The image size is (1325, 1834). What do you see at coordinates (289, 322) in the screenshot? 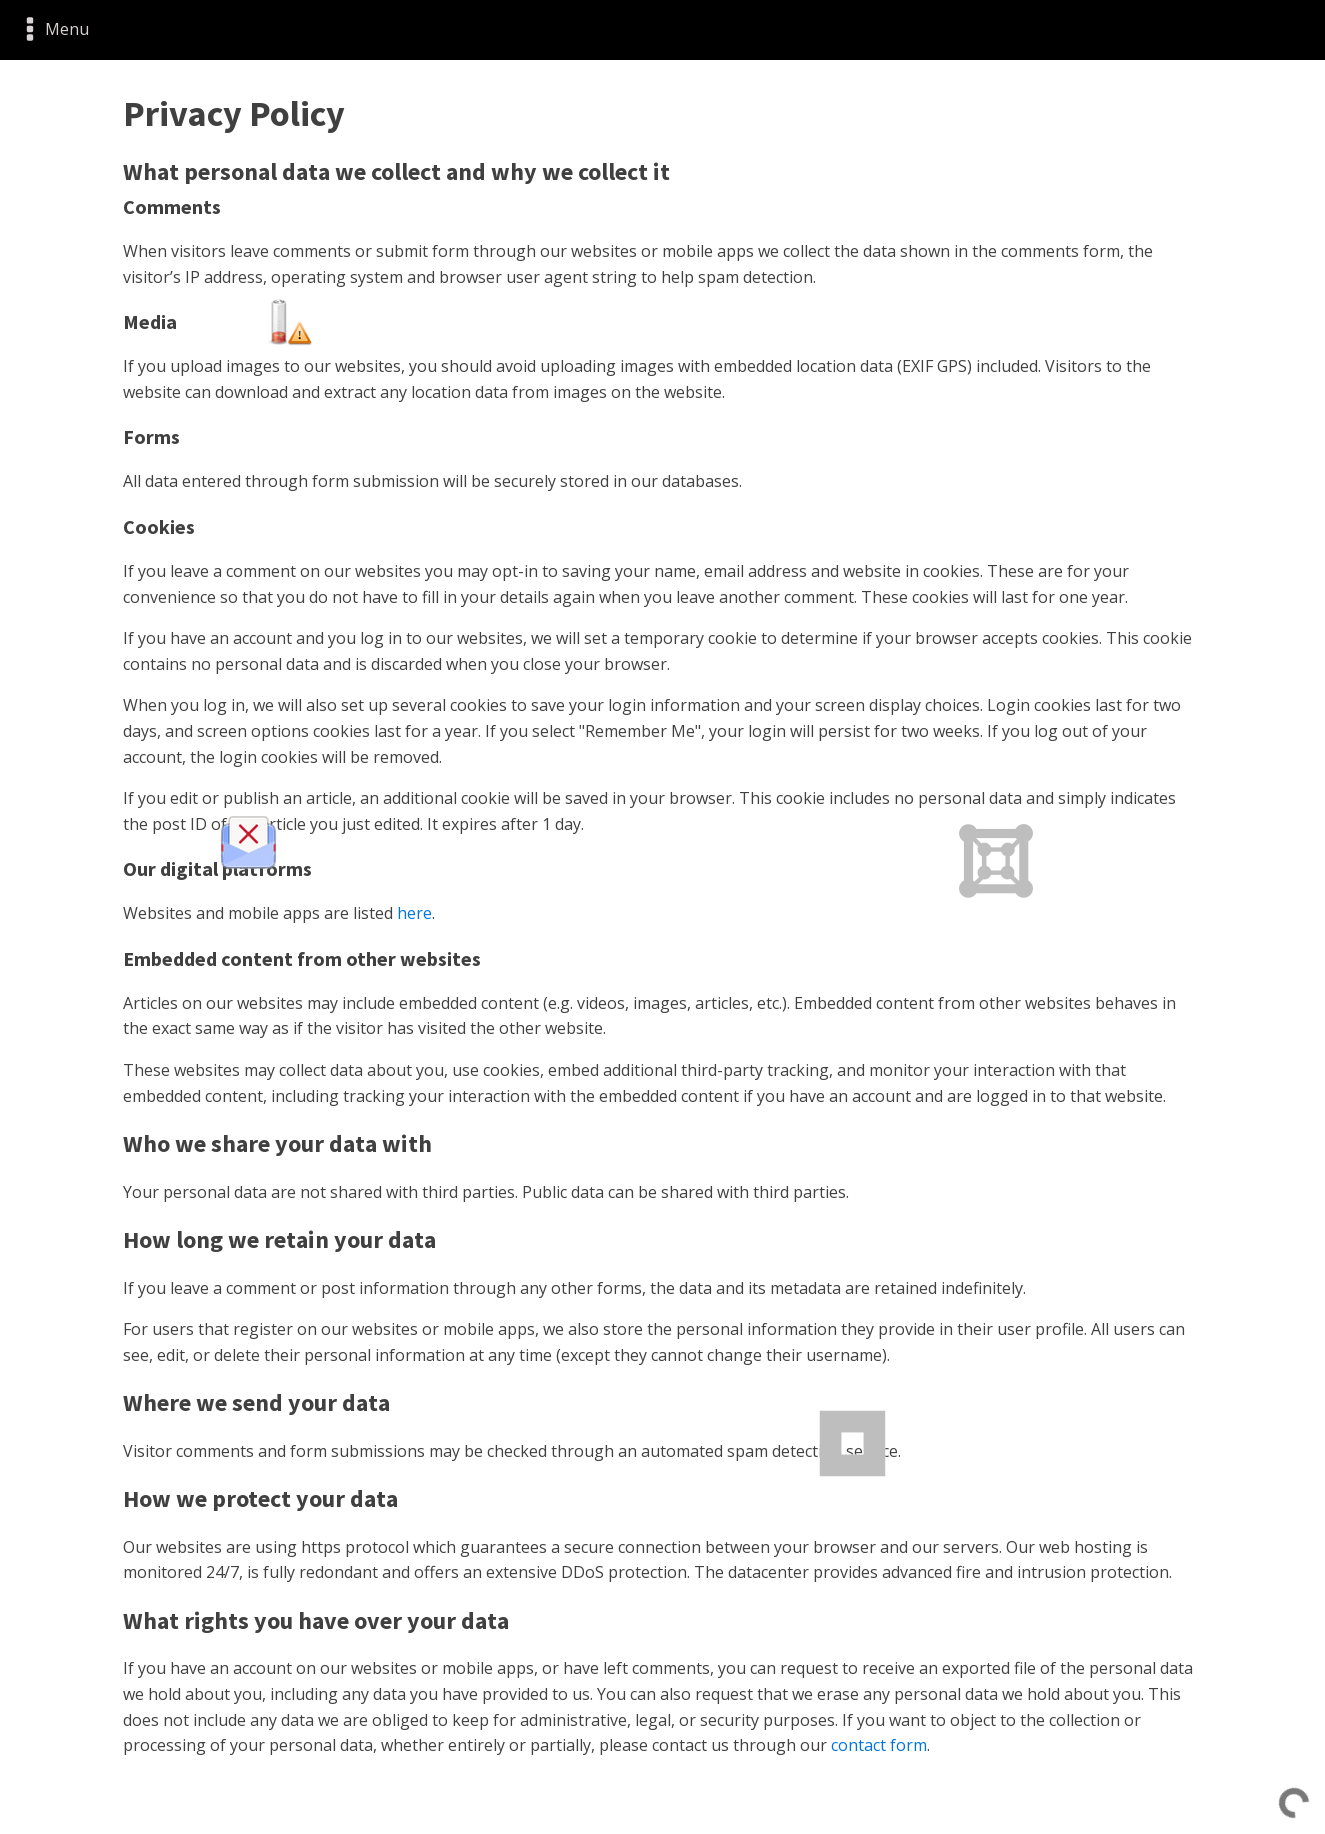
I see `indicates low battery warning` at bounding box center [289, 322].